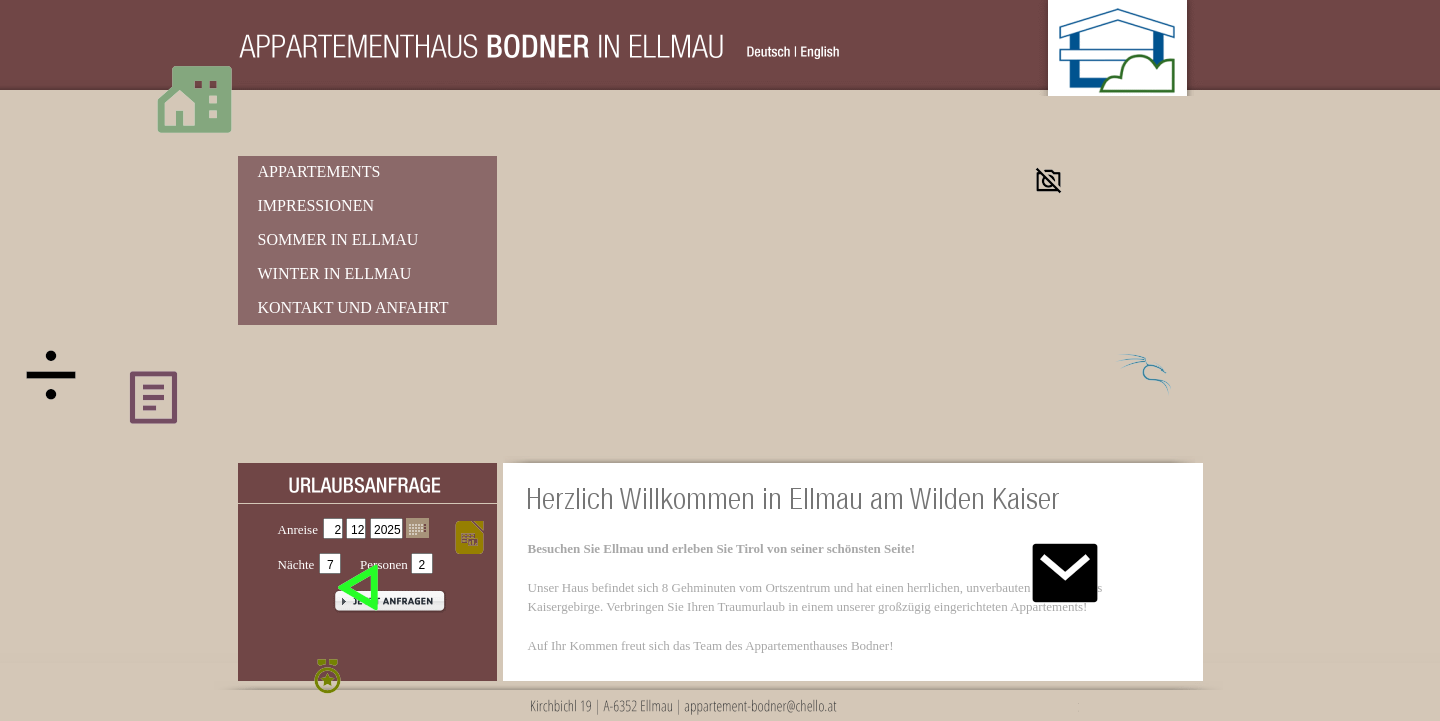 Image resolution: width=1440 pixels, height=721 pixels. What do you see at coordinates (469, 537) in the screenshot?
I see `open LibreOffice Calc spreadsheet application` at bounding box center [469, 537].